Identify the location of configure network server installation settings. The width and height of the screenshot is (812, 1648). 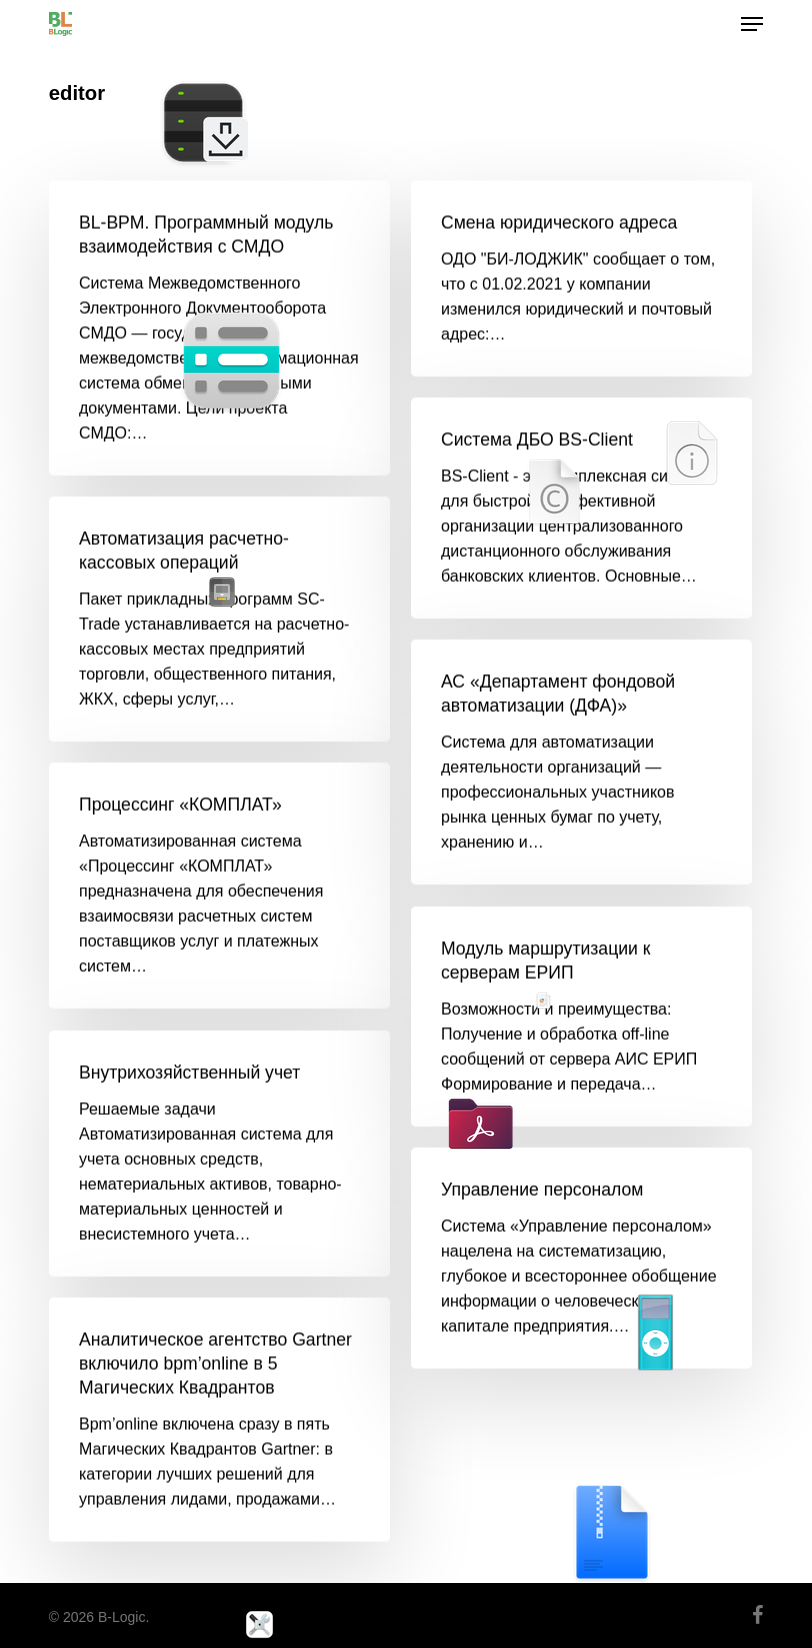
(204, 124).